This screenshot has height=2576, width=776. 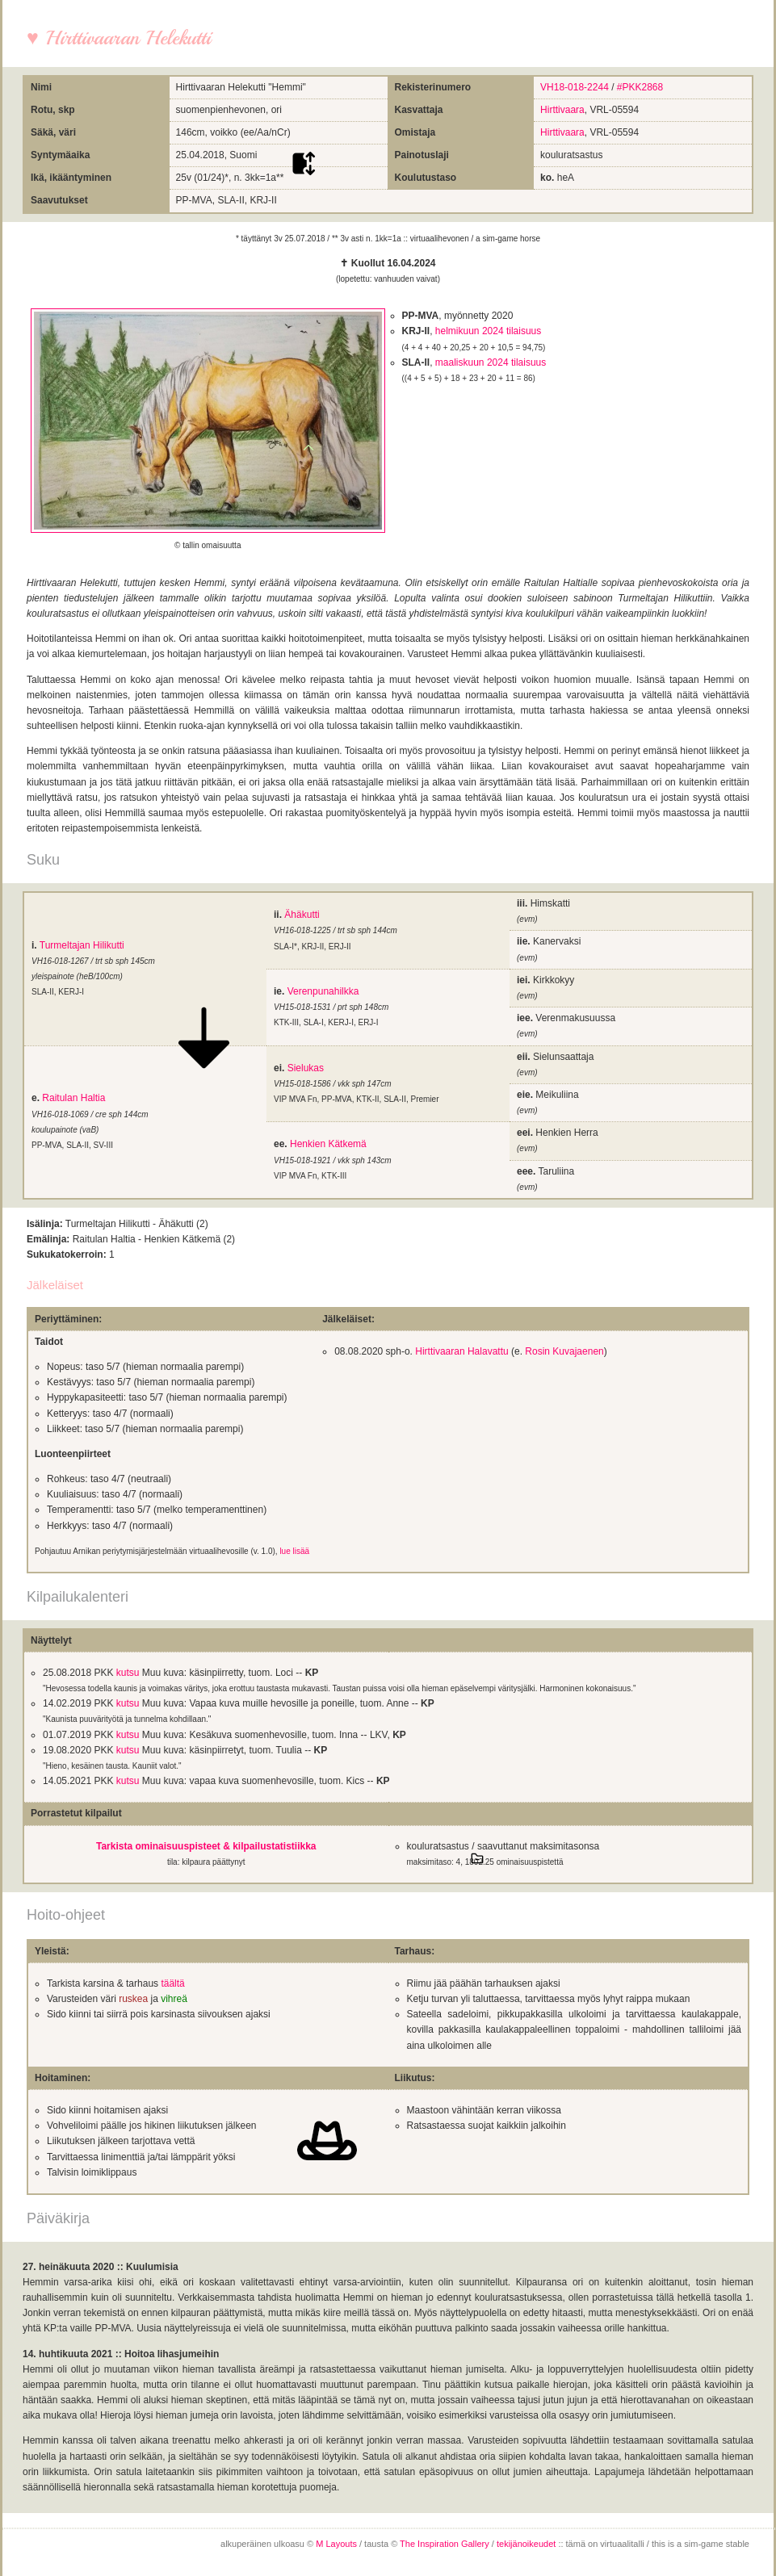 What do you see at coordinates (327, 2142) in the screenshot?
I see `select cowboy hat avatar or profile icon` at bounding box center [327, 2142].